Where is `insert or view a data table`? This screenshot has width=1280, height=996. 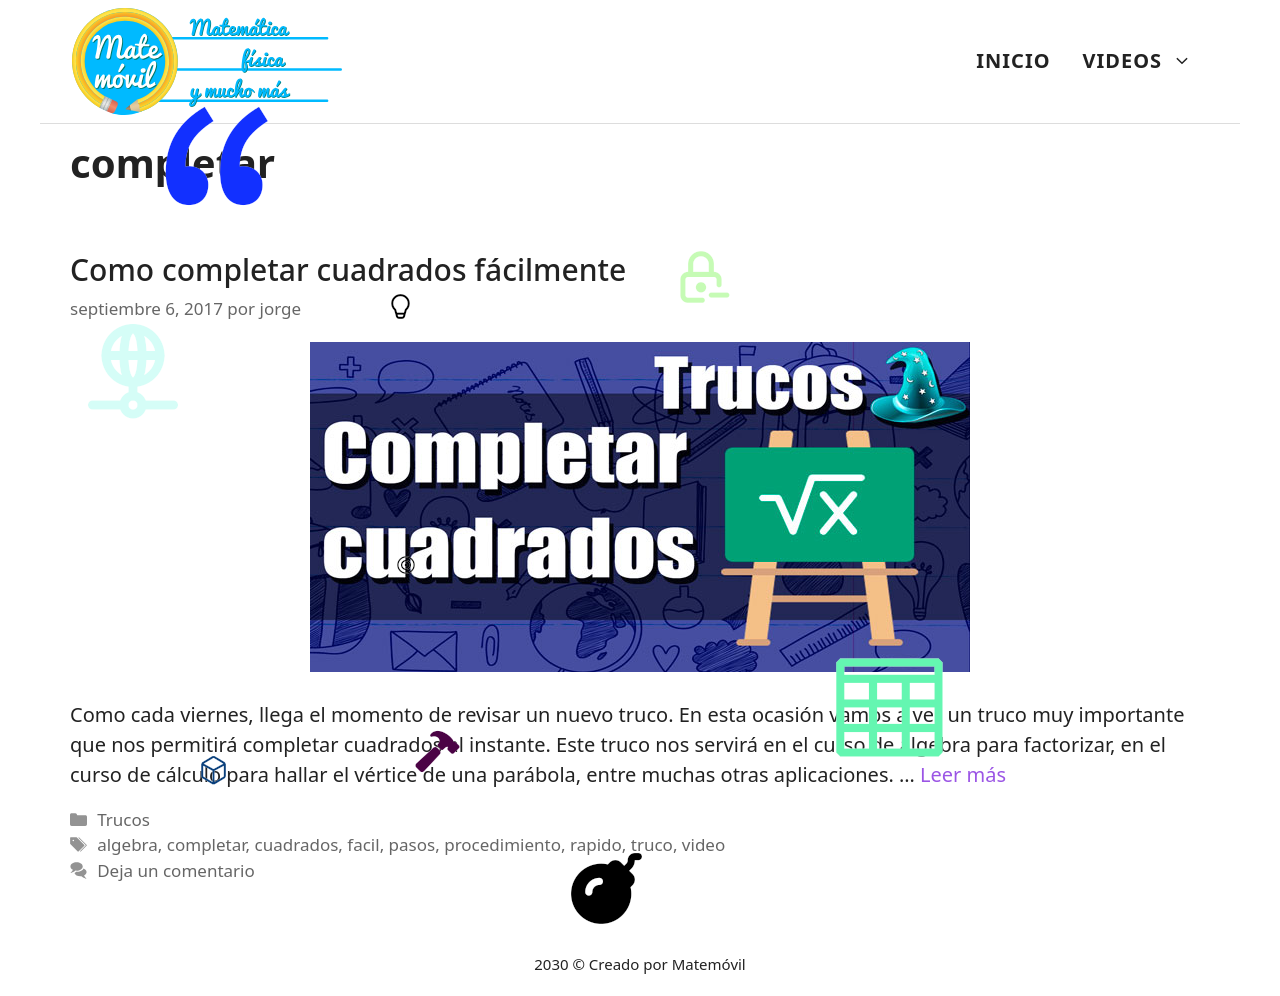
insert or view a data table is located at coordinates (893, 707).